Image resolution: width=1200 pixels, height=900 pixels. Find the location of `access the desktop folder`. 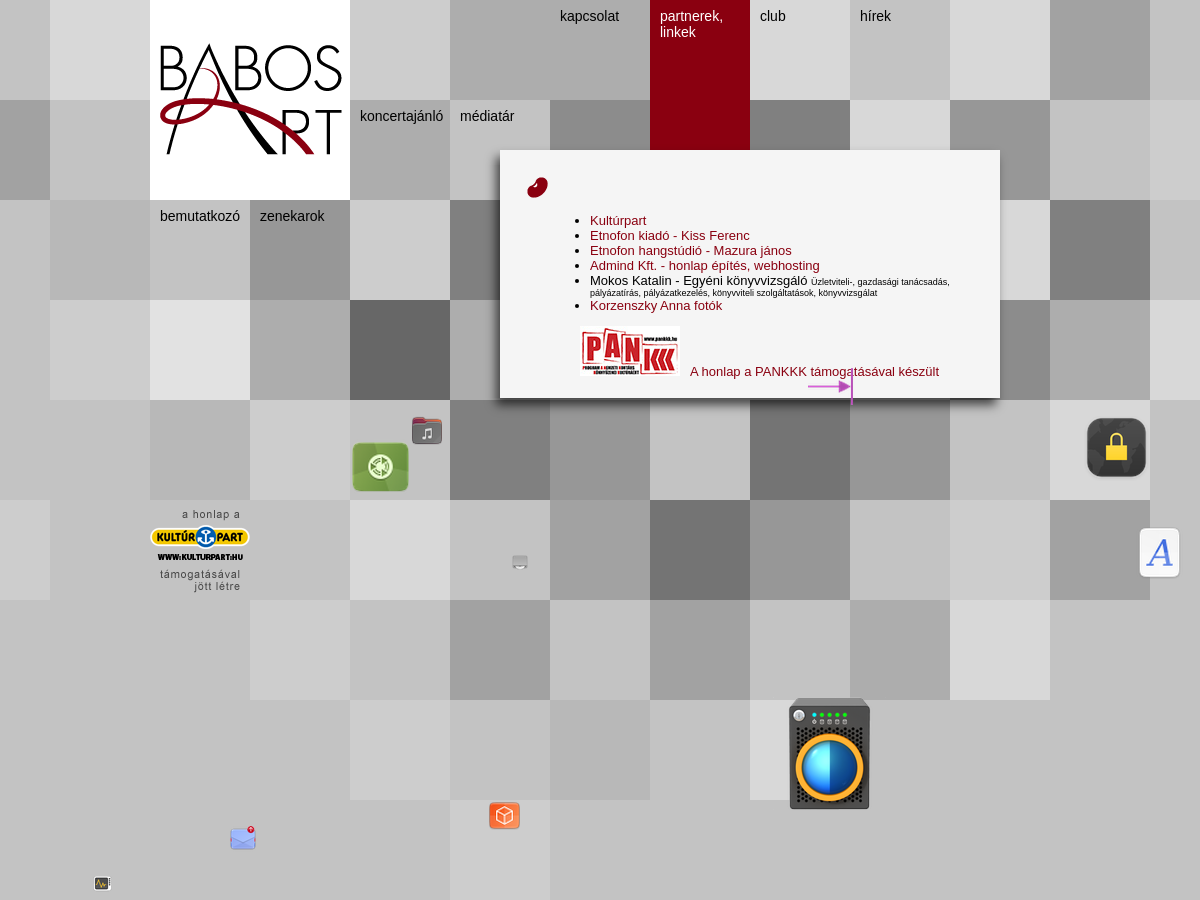

access the desktop folder is located at coordinates (380, 465).